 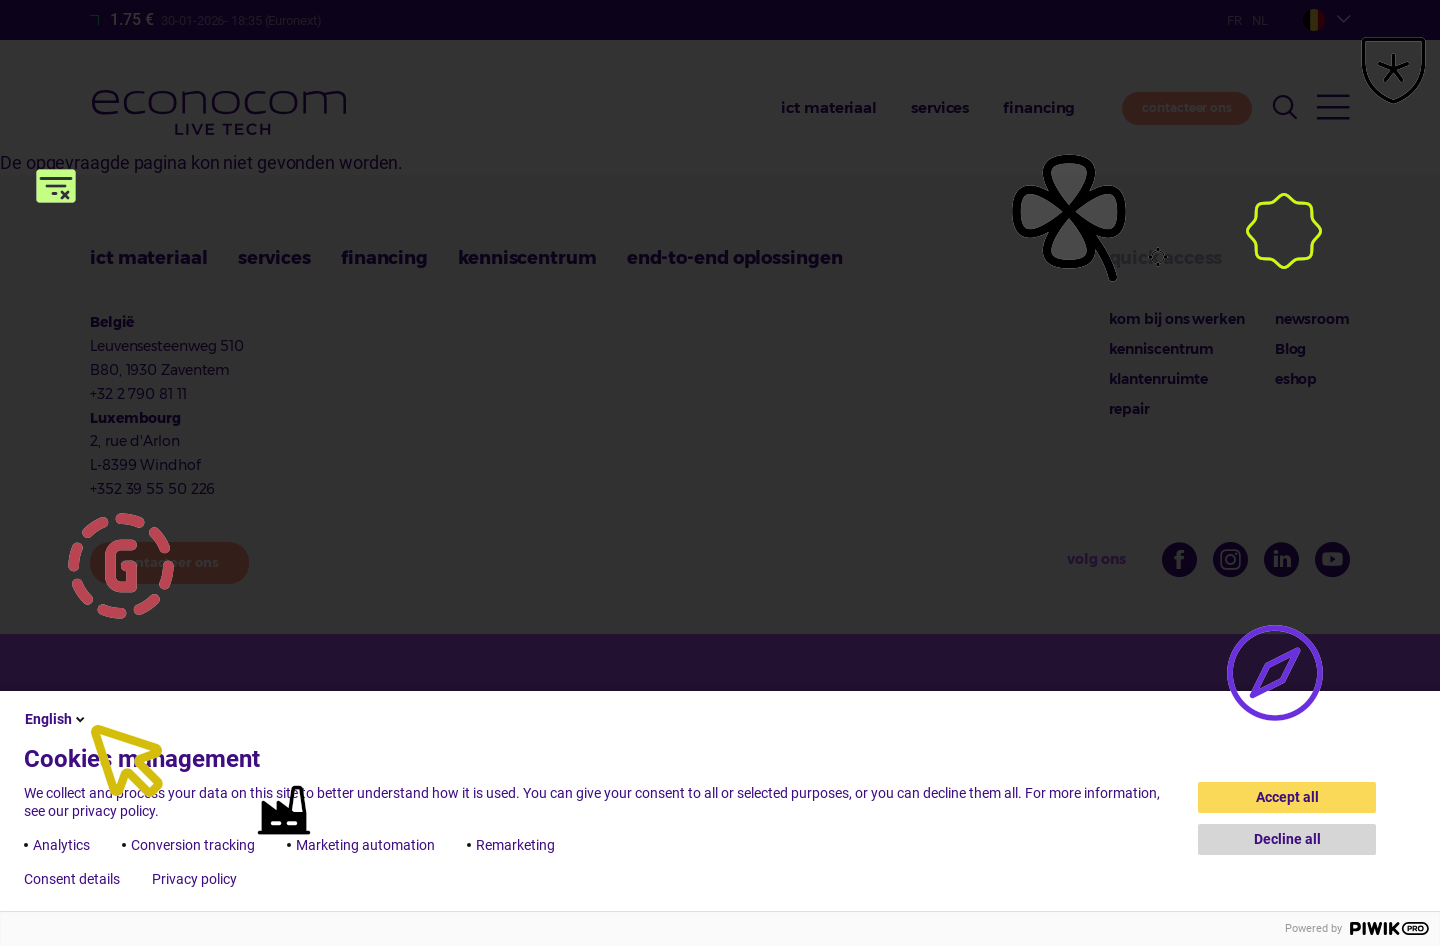 What do you see at coordinates (126, 760) in the screenshot?
I see `indicates cursor or pointer mode` at bounding box center [126, 760].